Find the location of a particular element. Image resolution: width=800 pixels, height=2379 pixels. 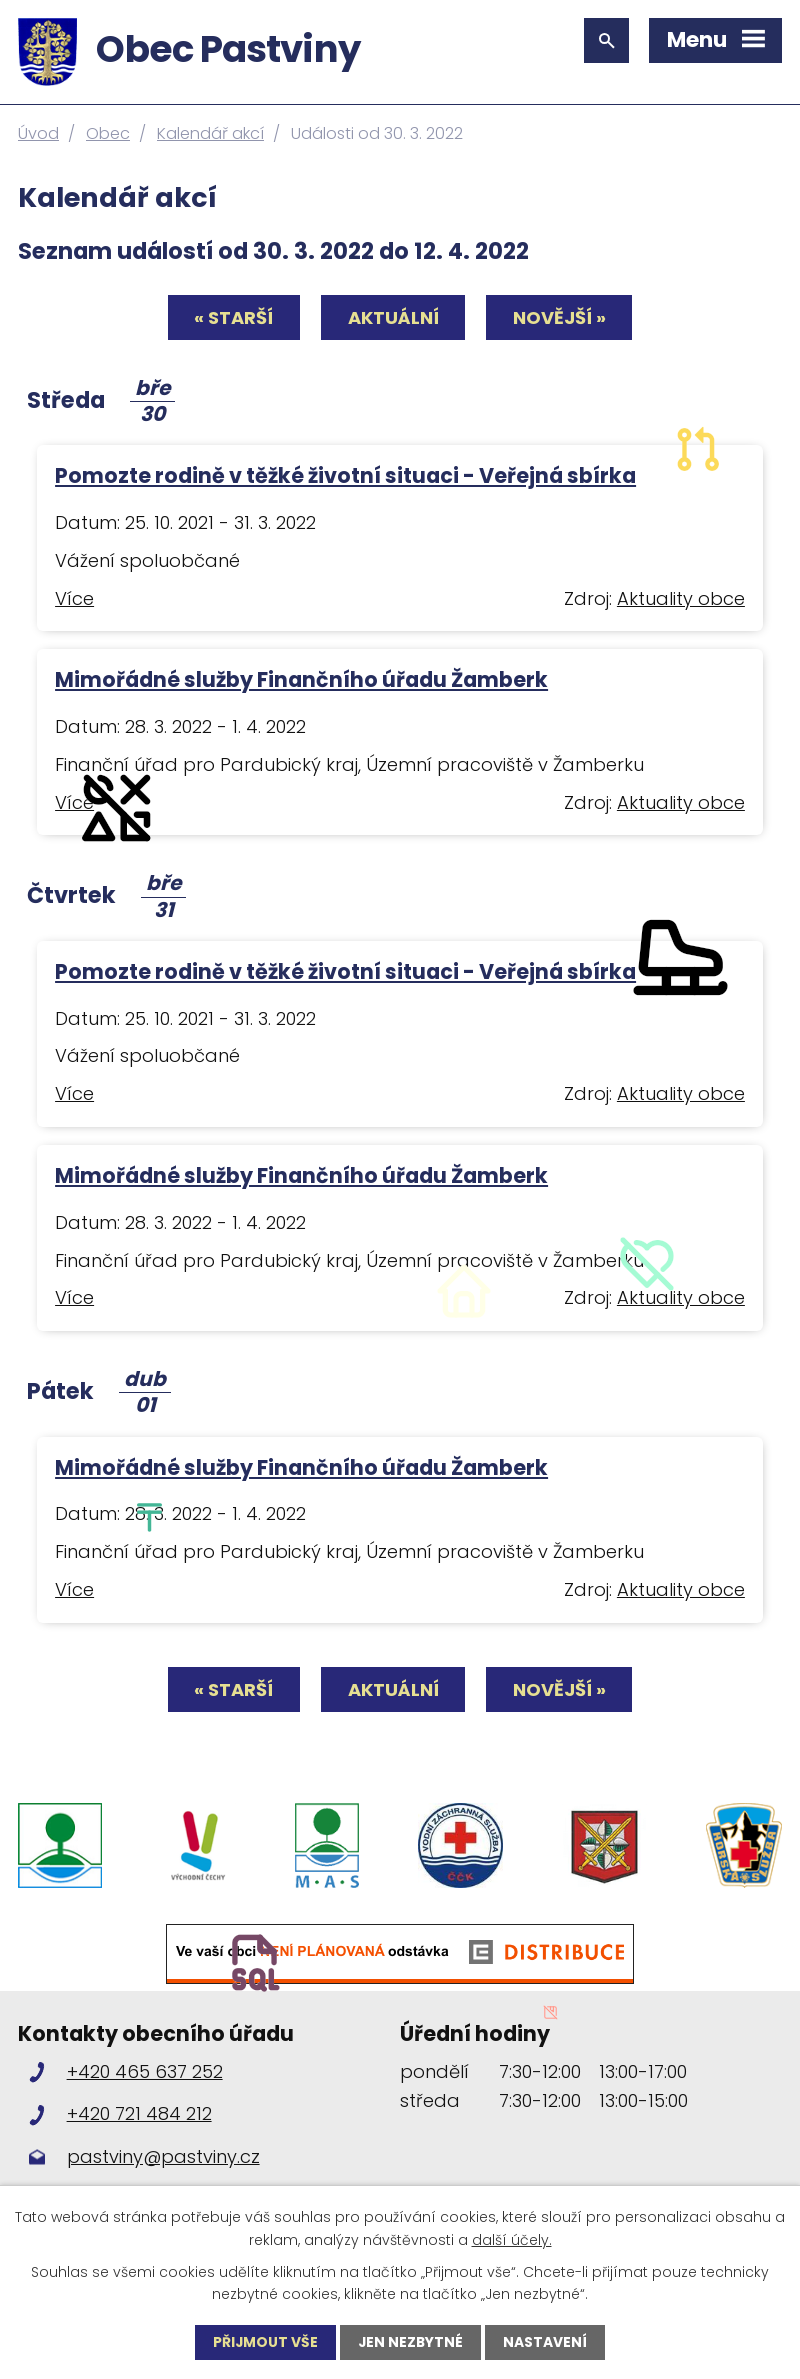

create or view a git pull request is located at coordinates (697, 449).